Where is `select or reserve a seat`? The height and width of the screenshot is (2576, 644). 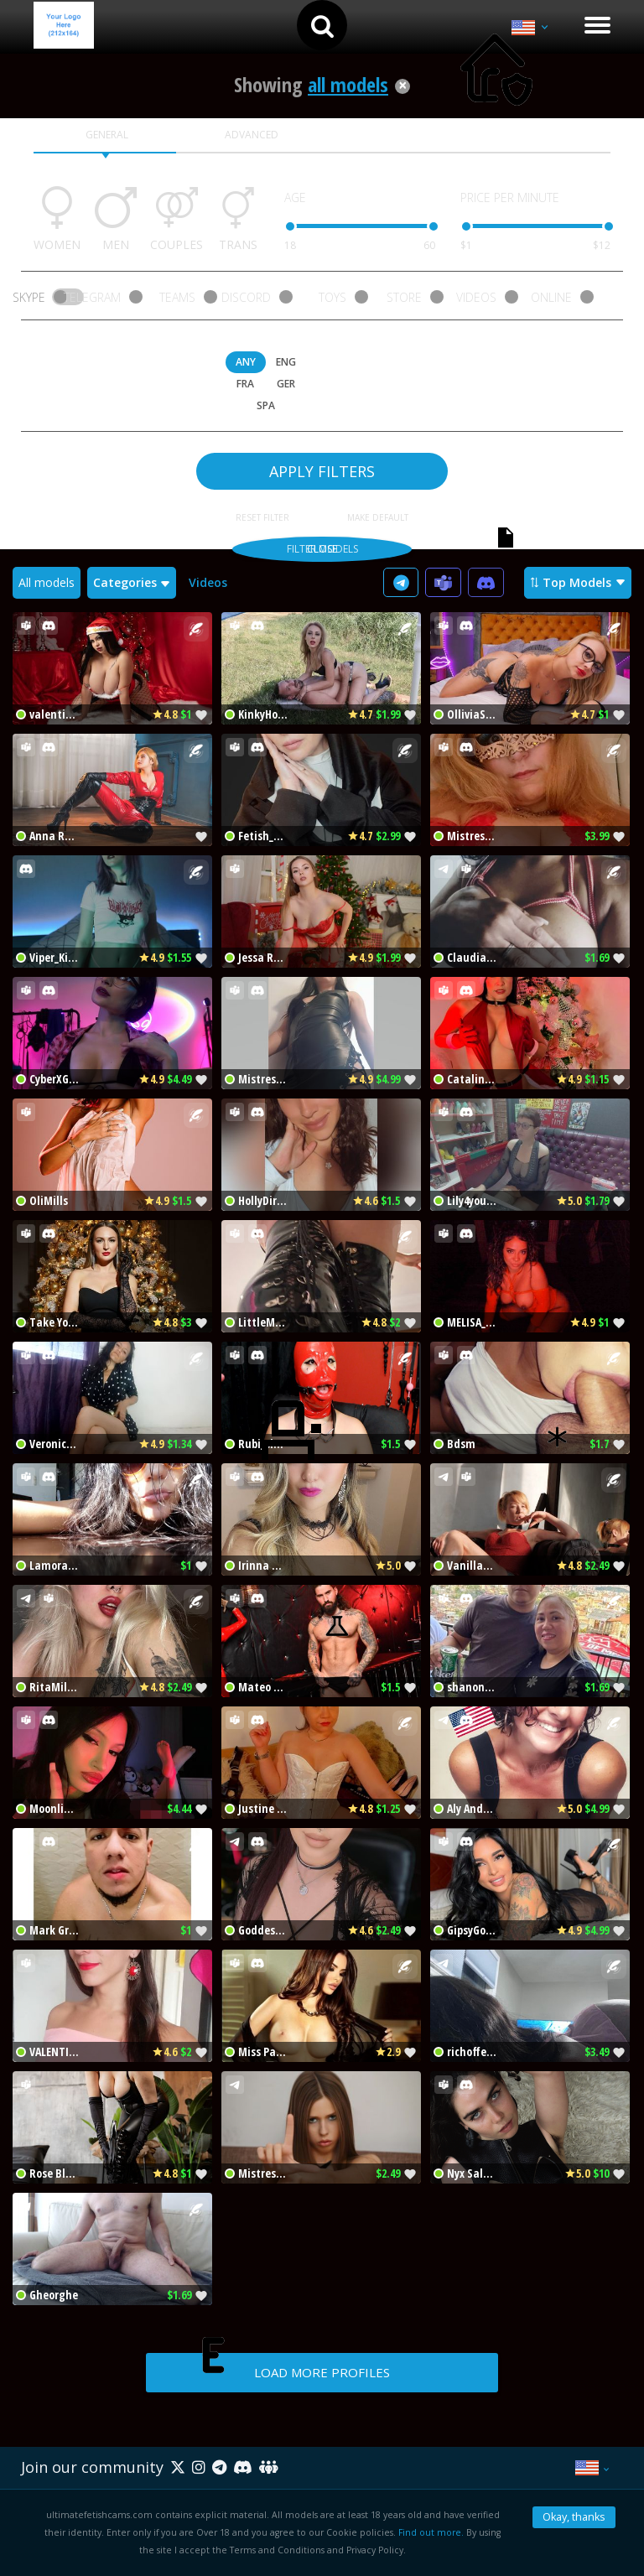
select or reserve a seat is located at coordinates (288, 1430).